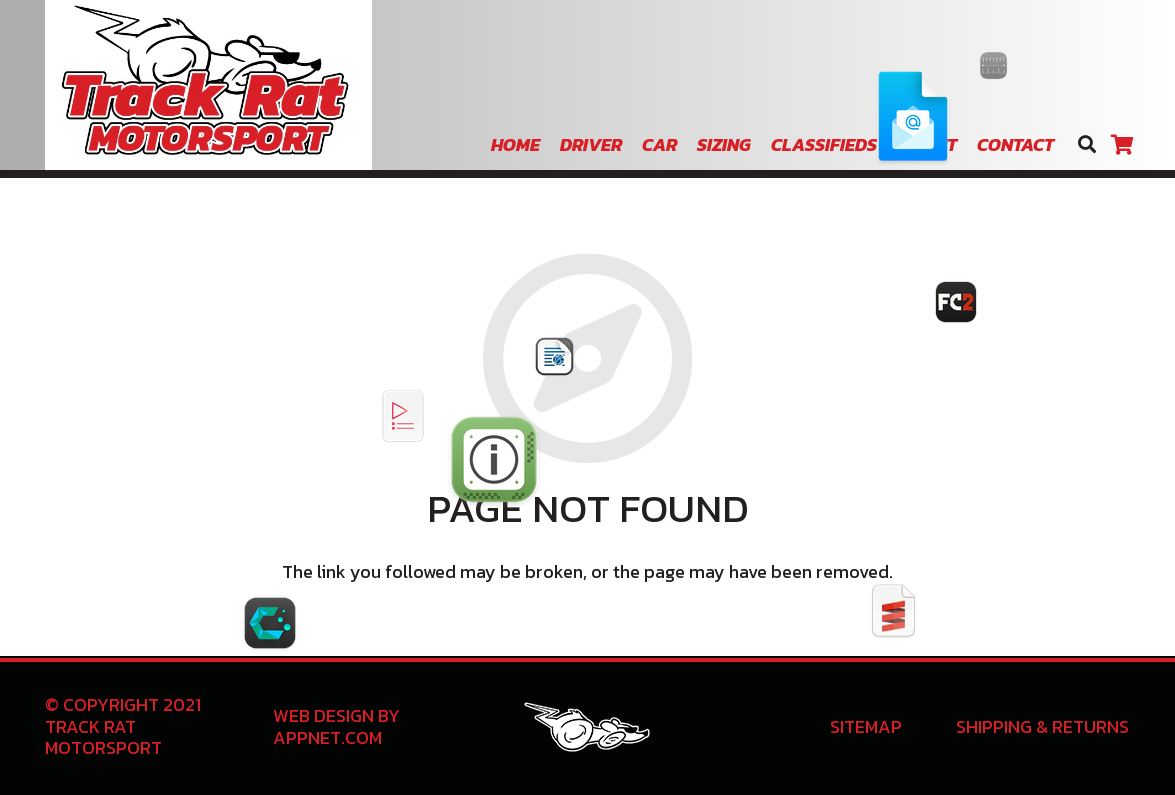 This screenshot has height=795, width=1175. I want to click on launch far cry 2 game, so click(956, 302).